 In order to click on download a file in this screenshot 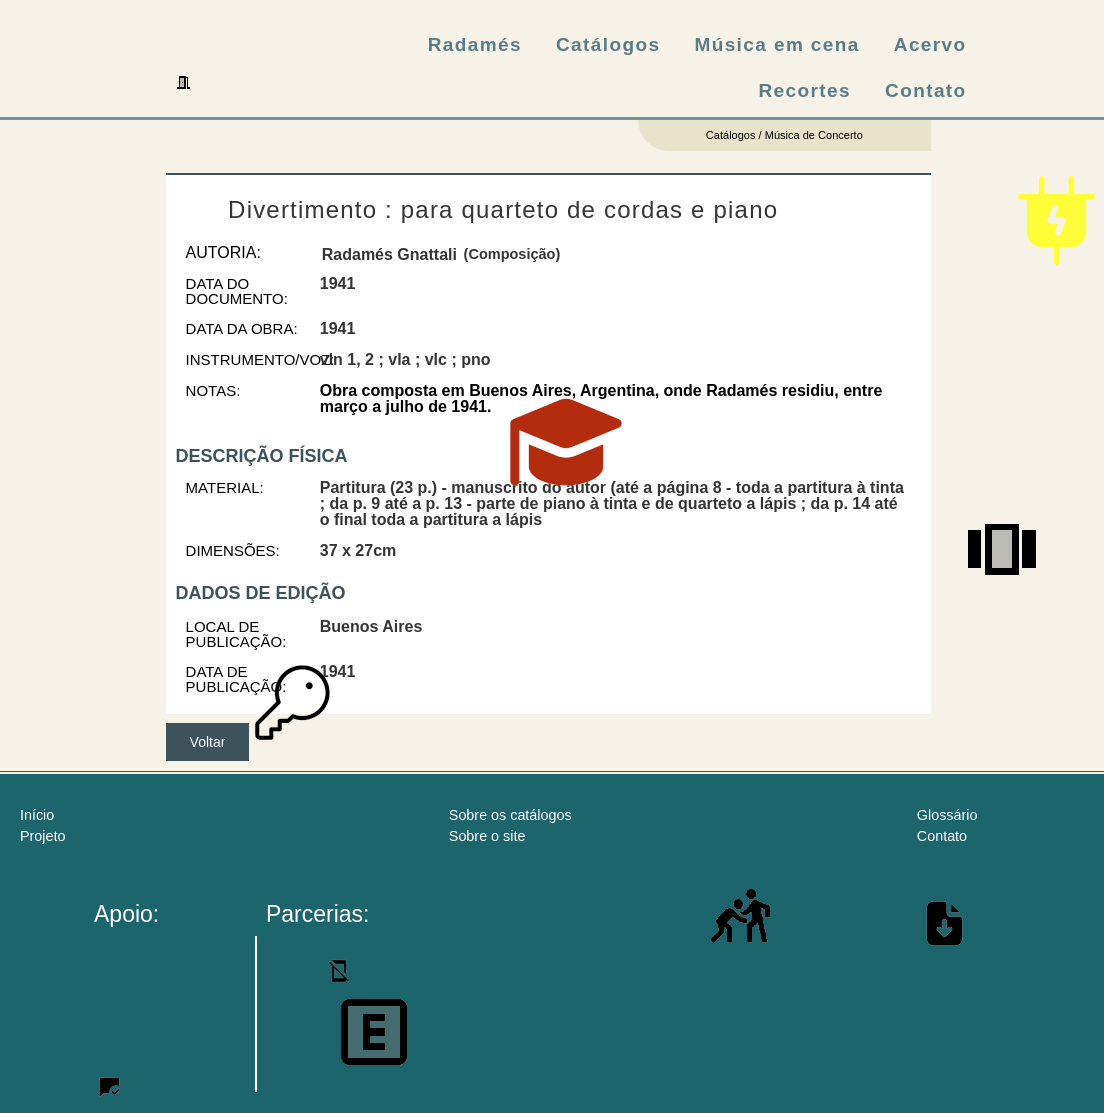, I will do `click(944, 923)`.